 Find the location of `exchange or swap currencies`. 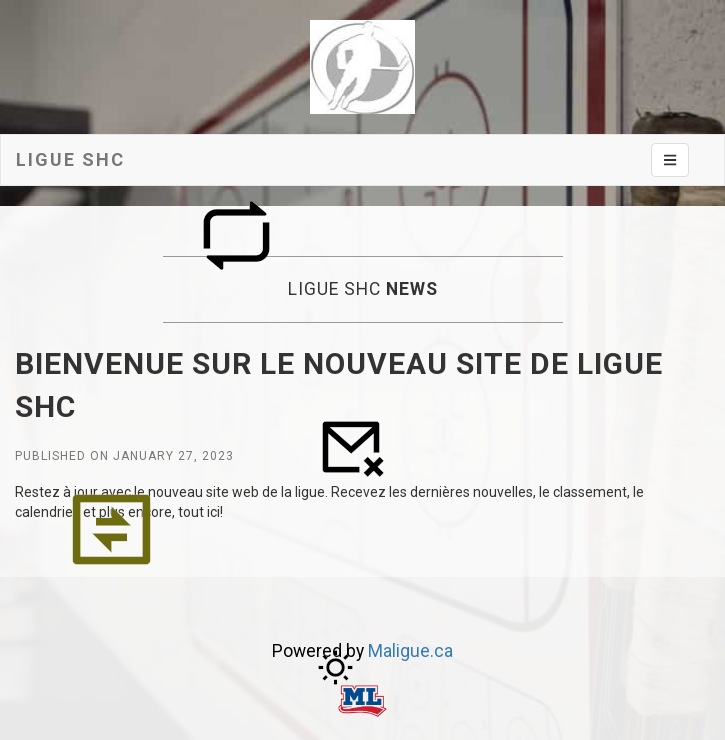

exchange or swap currencies is located at coordinates (111, 529).